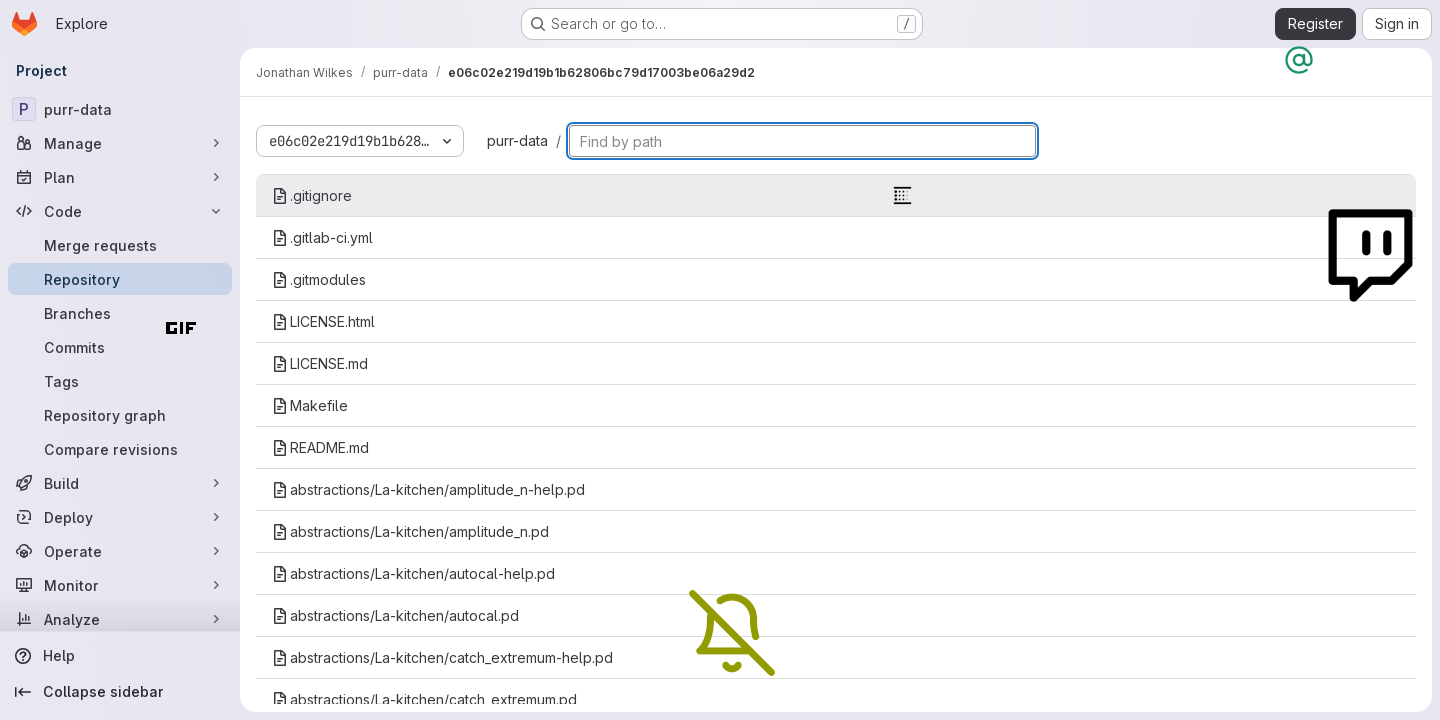  What do you see at coordinates (181, 328) in the screenshot?
I see `insert a GIF into your message` at bounding box center [181, 328].